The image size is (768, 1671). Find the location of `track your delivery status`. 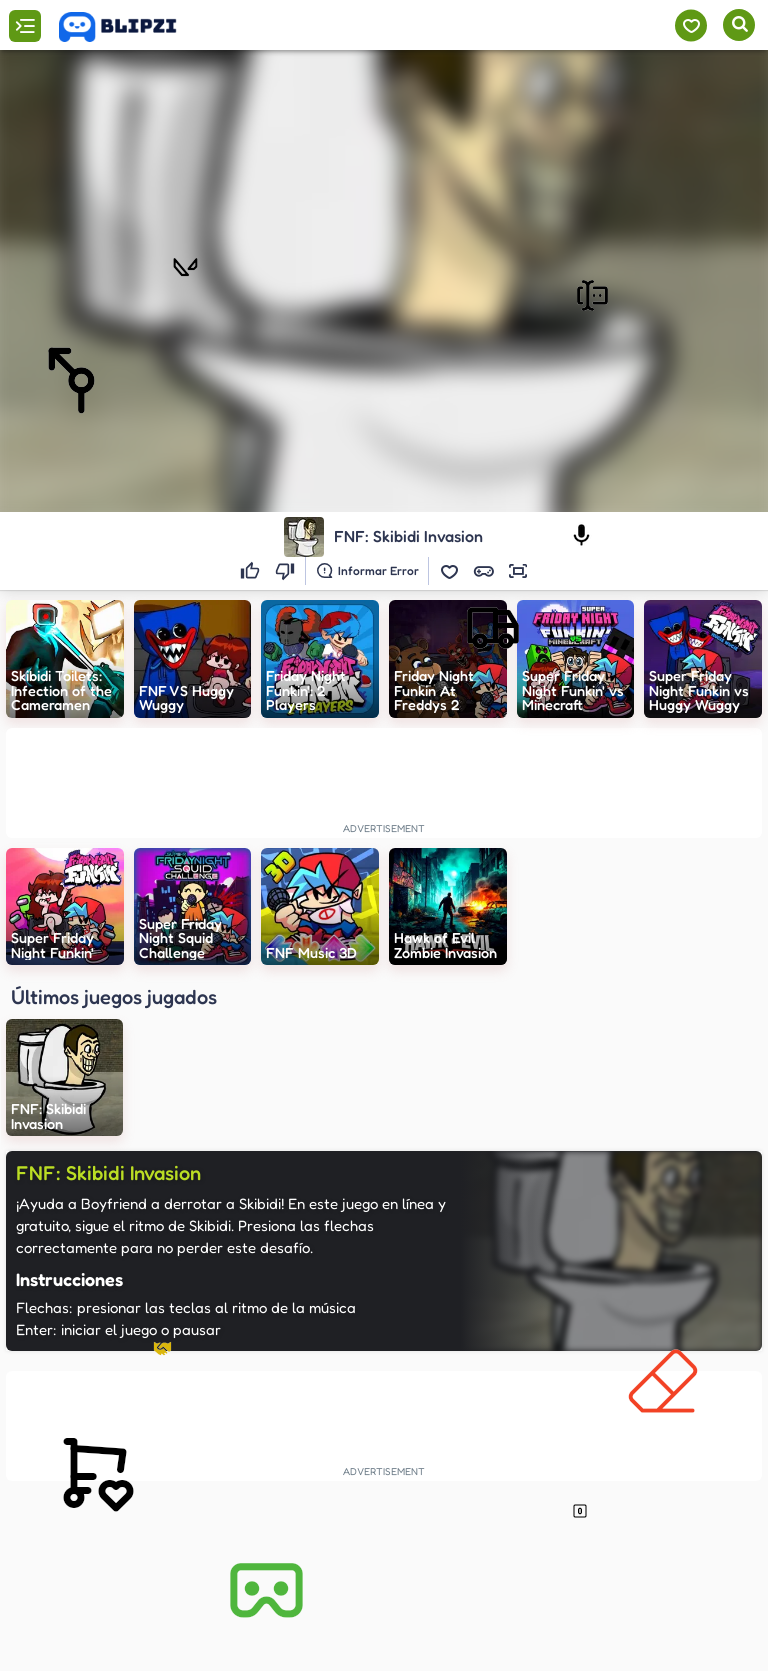

track your delivery status is located at coordinates (493, 628).